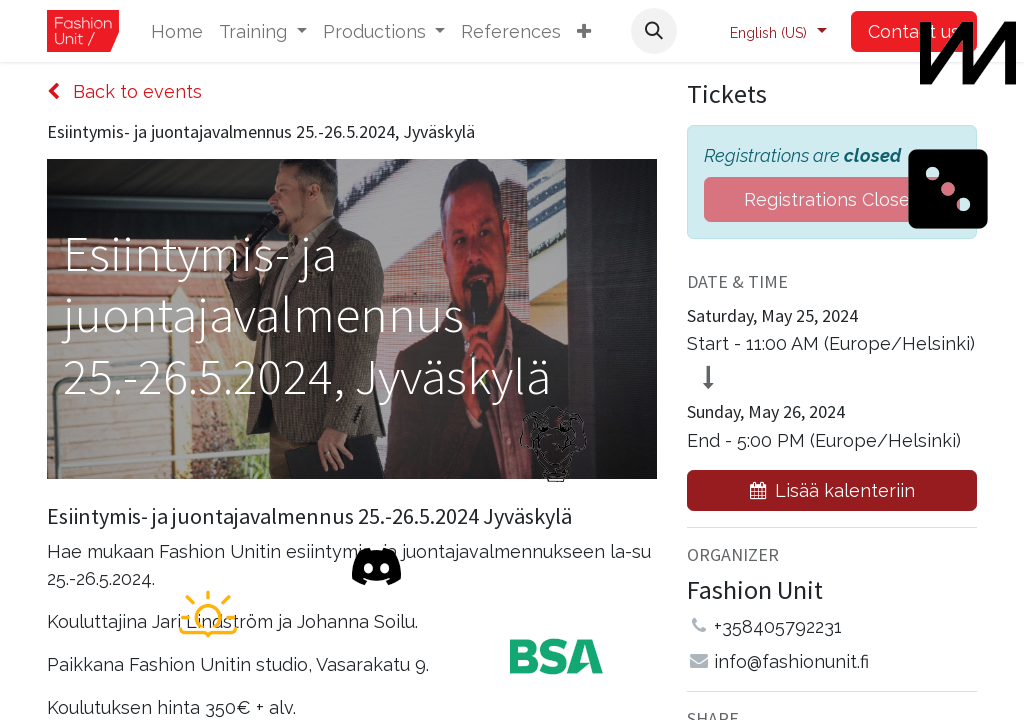  Describe the element at coordinates (948, 189) in the screenshot. I see `roll dice or generate random result` at that location.